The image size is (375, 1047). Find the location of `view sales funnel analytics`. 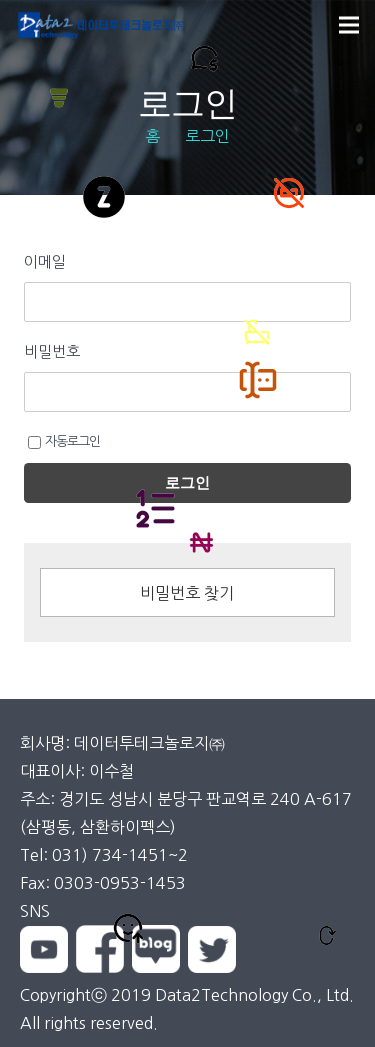

view sales funnel analytics is located at coordinates (59, 98).